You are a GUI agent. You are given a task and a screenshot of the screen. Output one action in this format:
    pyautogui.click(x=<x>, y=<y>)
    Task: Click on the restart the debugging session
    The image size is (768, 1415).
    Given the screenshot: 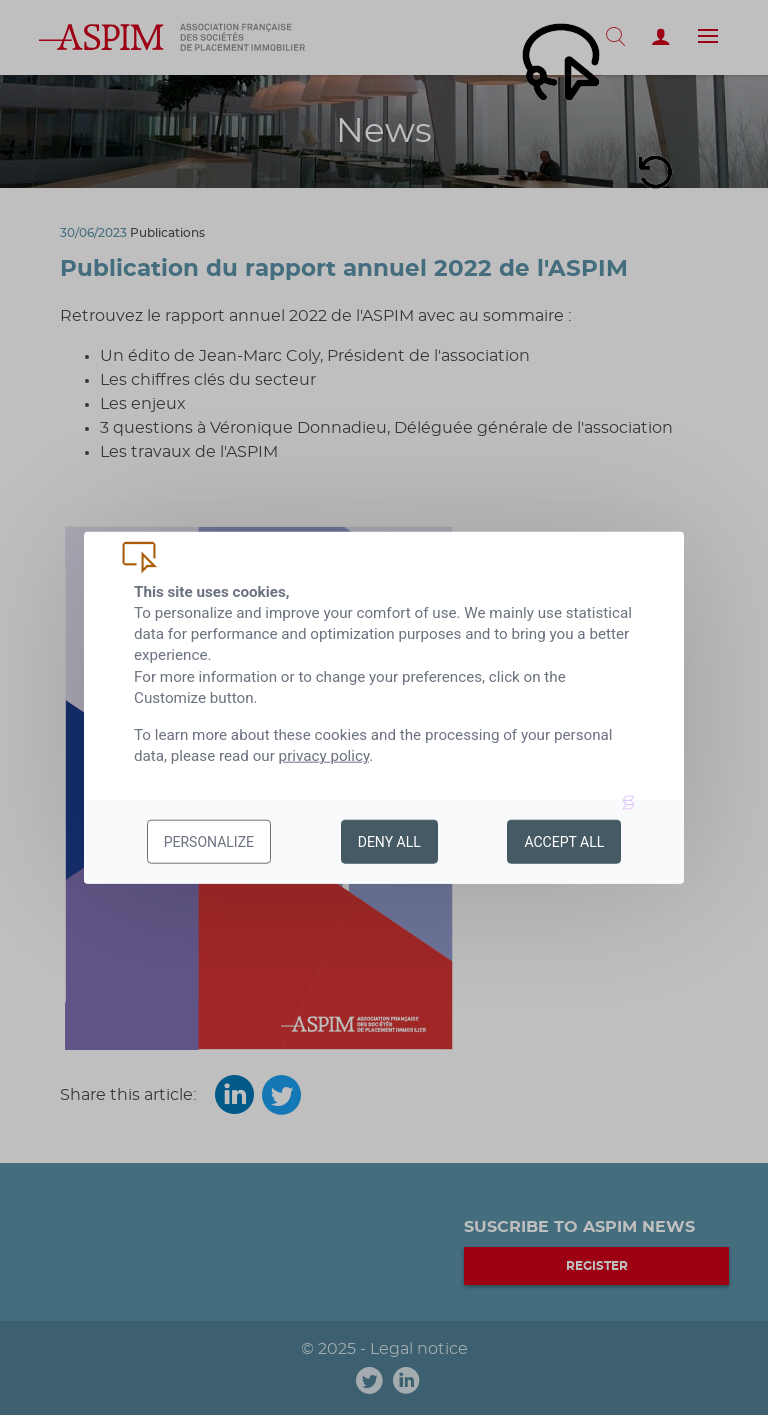 What is the action you would take?
    pyautogui.click(x=655, y=172)
    